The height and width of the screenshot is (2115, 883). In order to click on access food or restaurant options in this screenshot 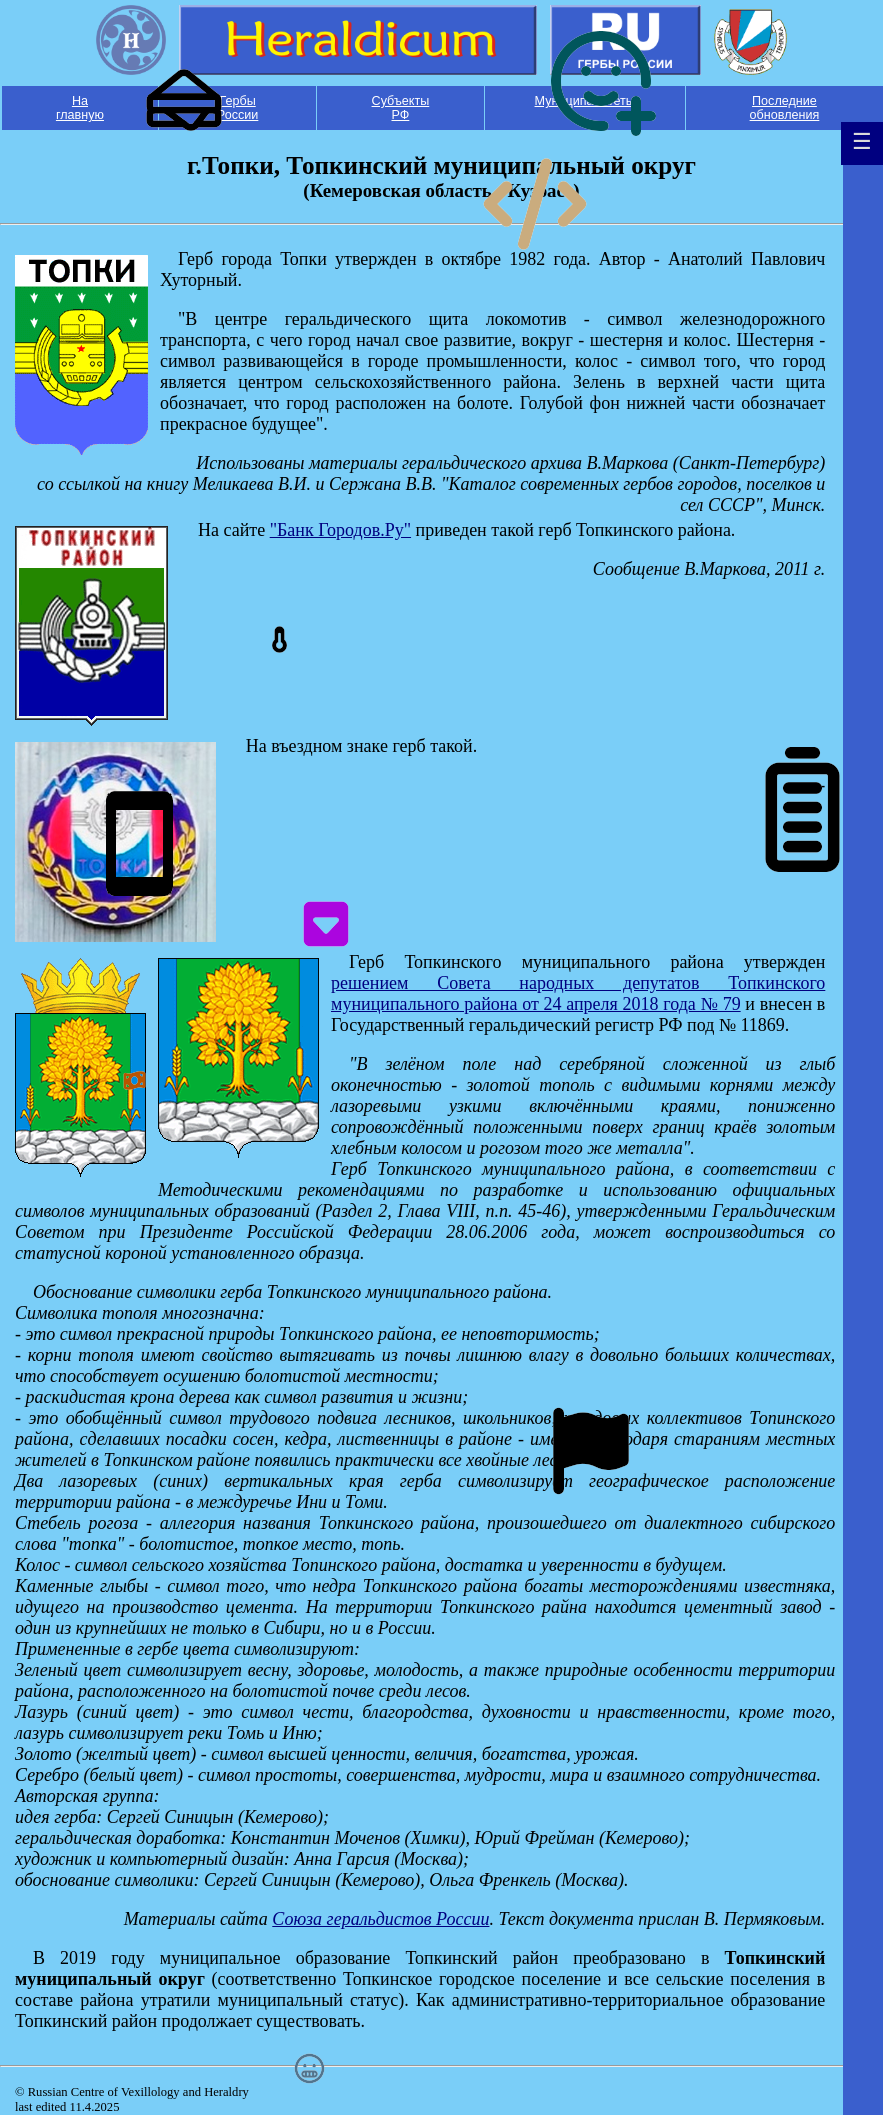, I will do `click(184, 100)`.